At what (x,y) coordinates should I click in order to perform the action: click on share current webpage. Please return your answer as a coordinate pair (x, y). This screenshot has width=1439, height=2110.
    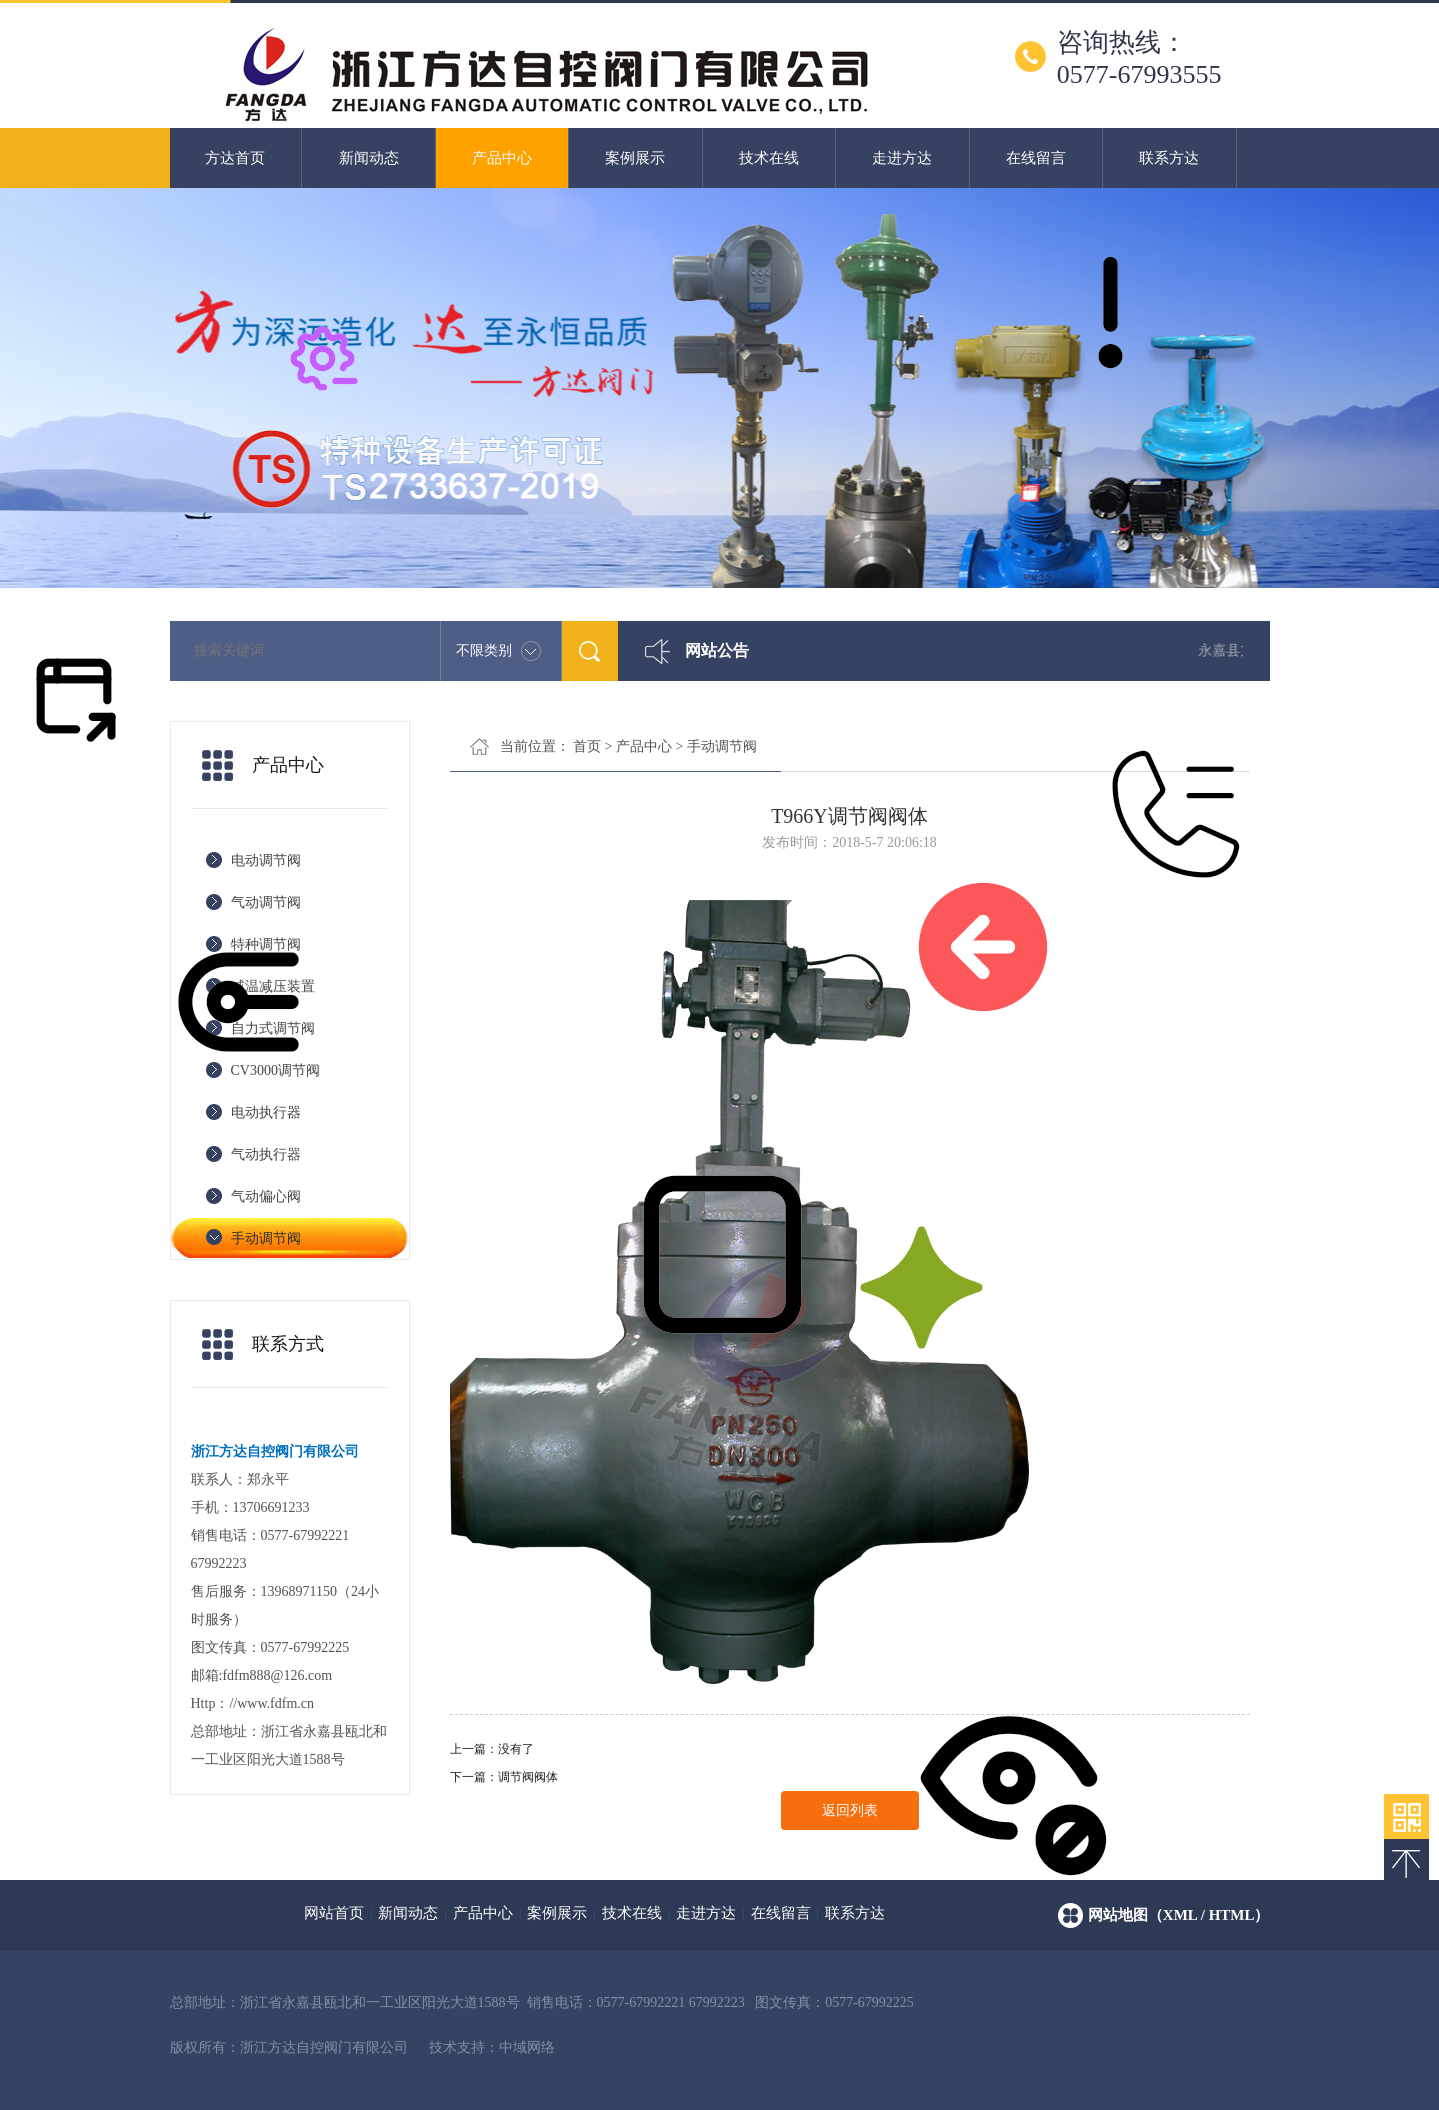
    Looking at the image, I should click on (74, 696).